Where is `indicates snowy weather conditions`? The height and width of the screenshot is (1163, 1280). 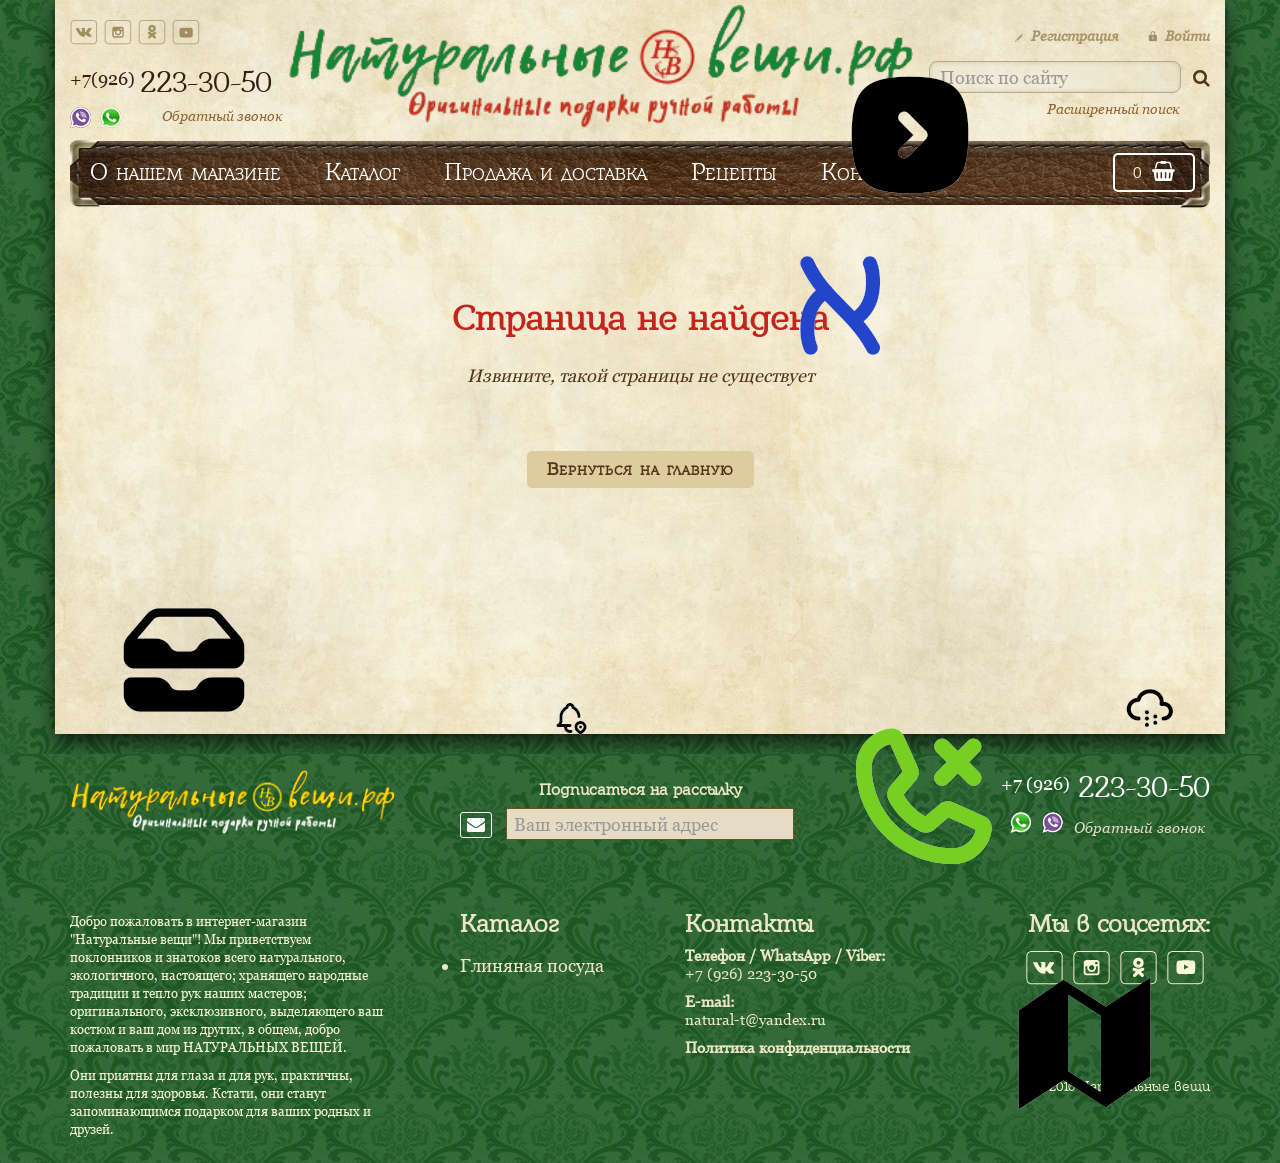 indicates snowy weather conditions is located at coordinates (1149, 706).